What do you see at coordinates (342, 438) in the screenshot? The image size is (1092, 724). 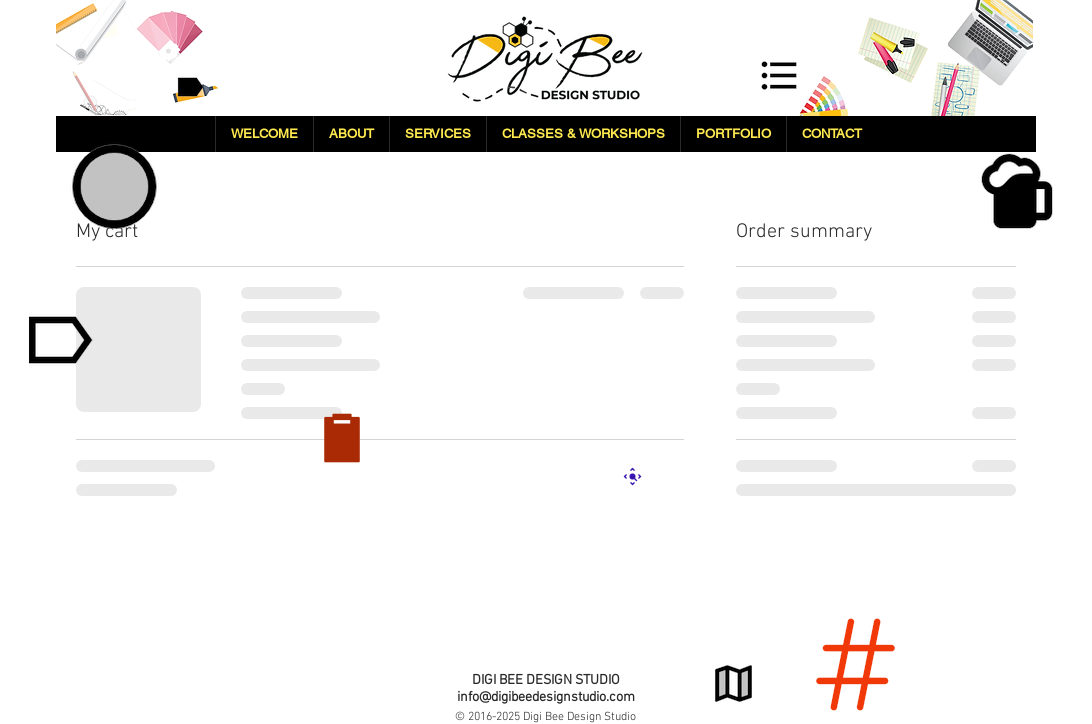 I see `copy to clipboard` at bounding box center [342, 438].